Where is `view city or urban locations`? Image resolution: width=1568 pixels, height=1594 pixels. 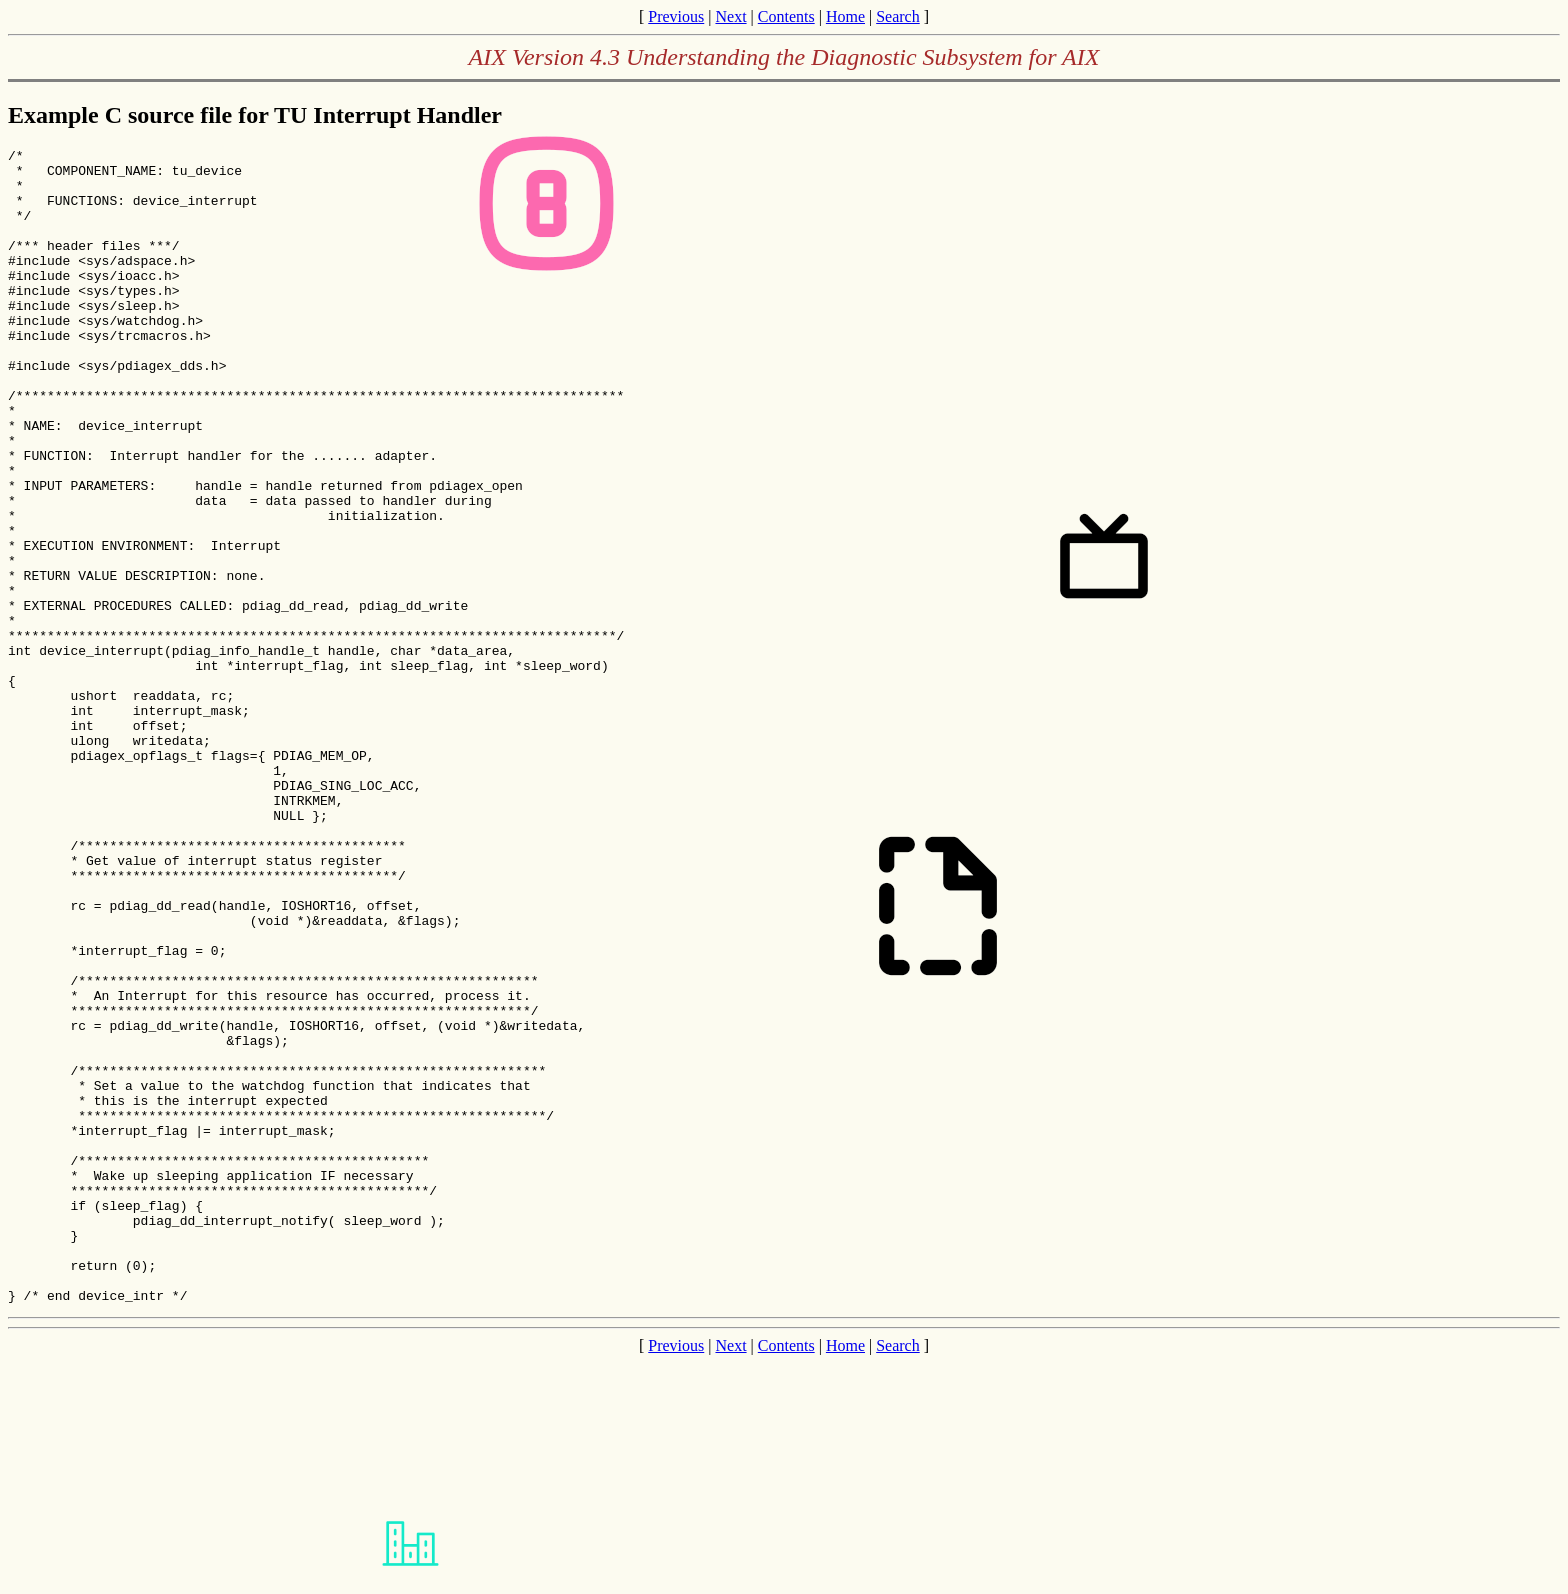
view city or urban locations is located at coordinates (410, 1543).